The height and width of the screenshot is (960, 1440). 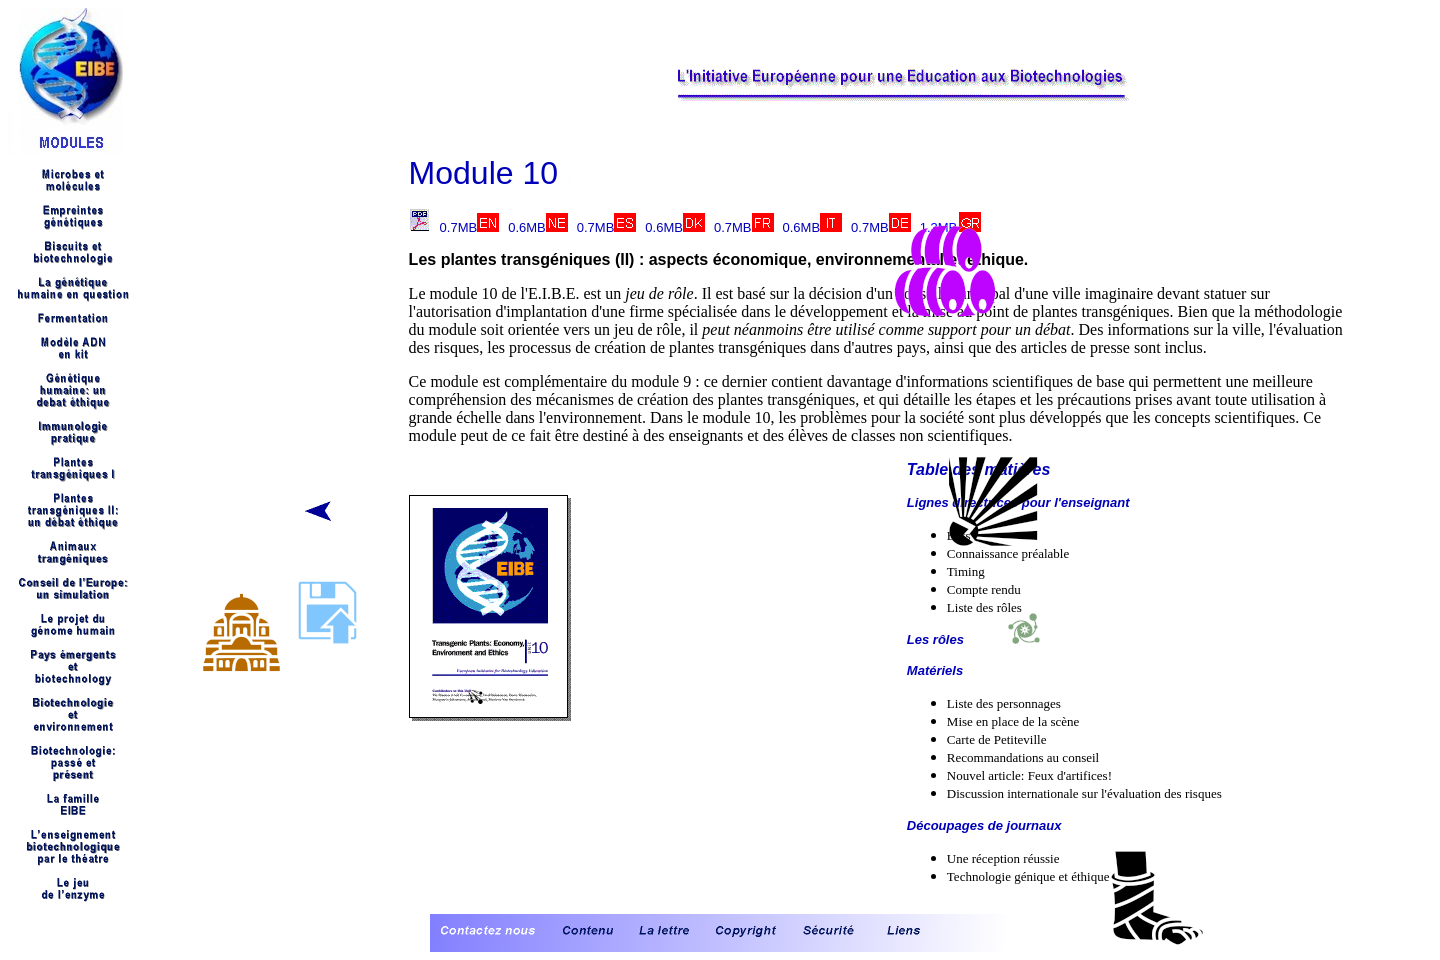 I want to click on indicates explosive or hazardous materials, so click(x=993, y=502).